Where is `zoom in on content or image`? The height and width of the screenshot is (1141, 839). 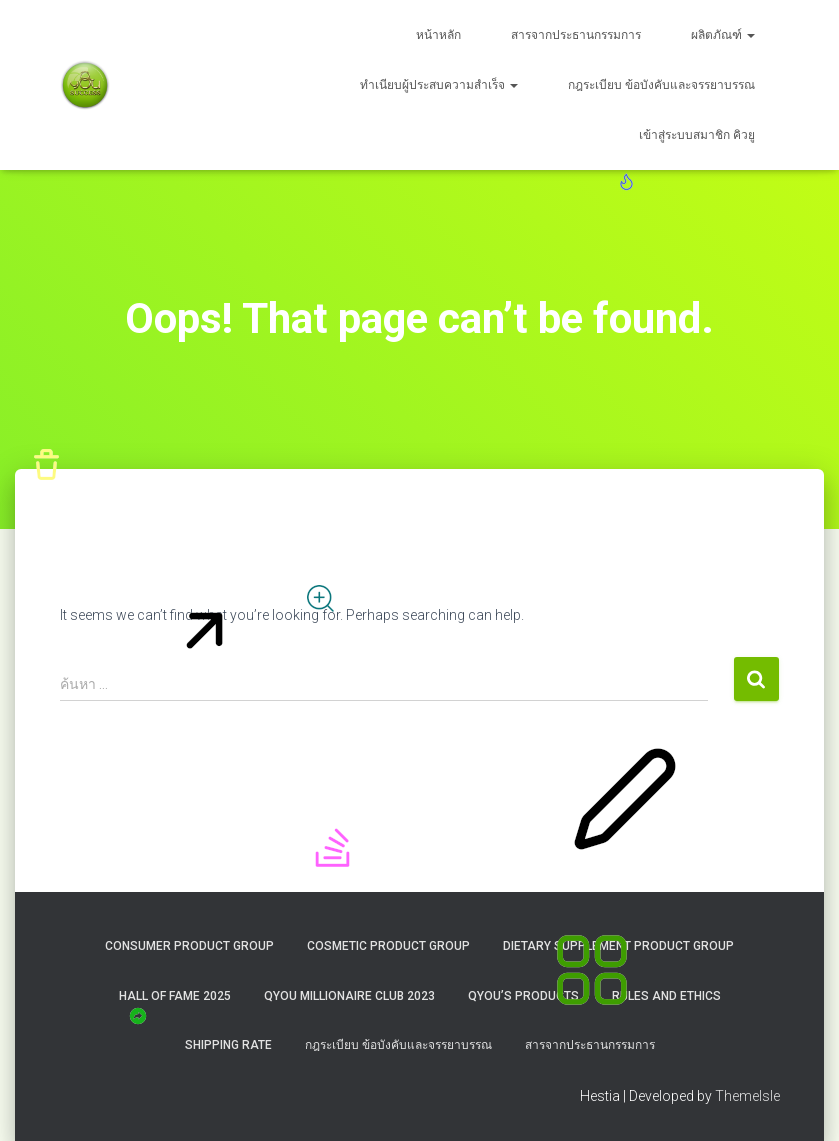 zoom in on content or image is located at coordinates (321, 599).